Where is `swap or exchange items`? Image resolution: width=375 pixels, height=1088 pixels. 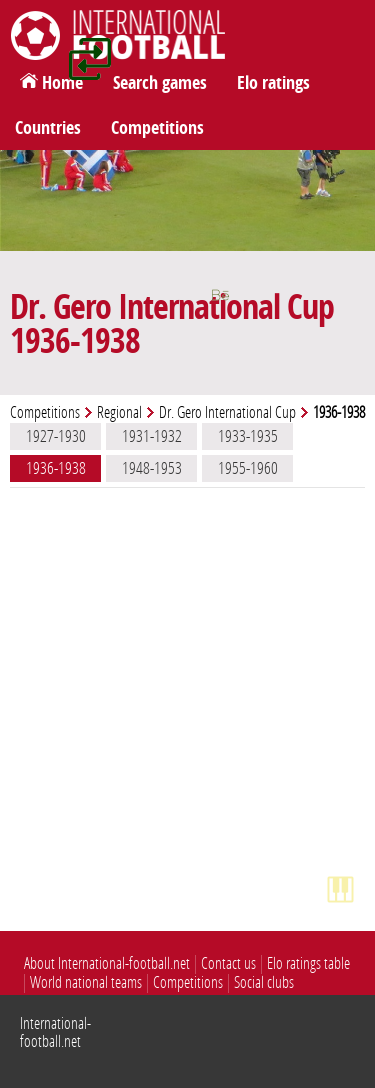 swap or exchange items is located at coordinates (90, 59).